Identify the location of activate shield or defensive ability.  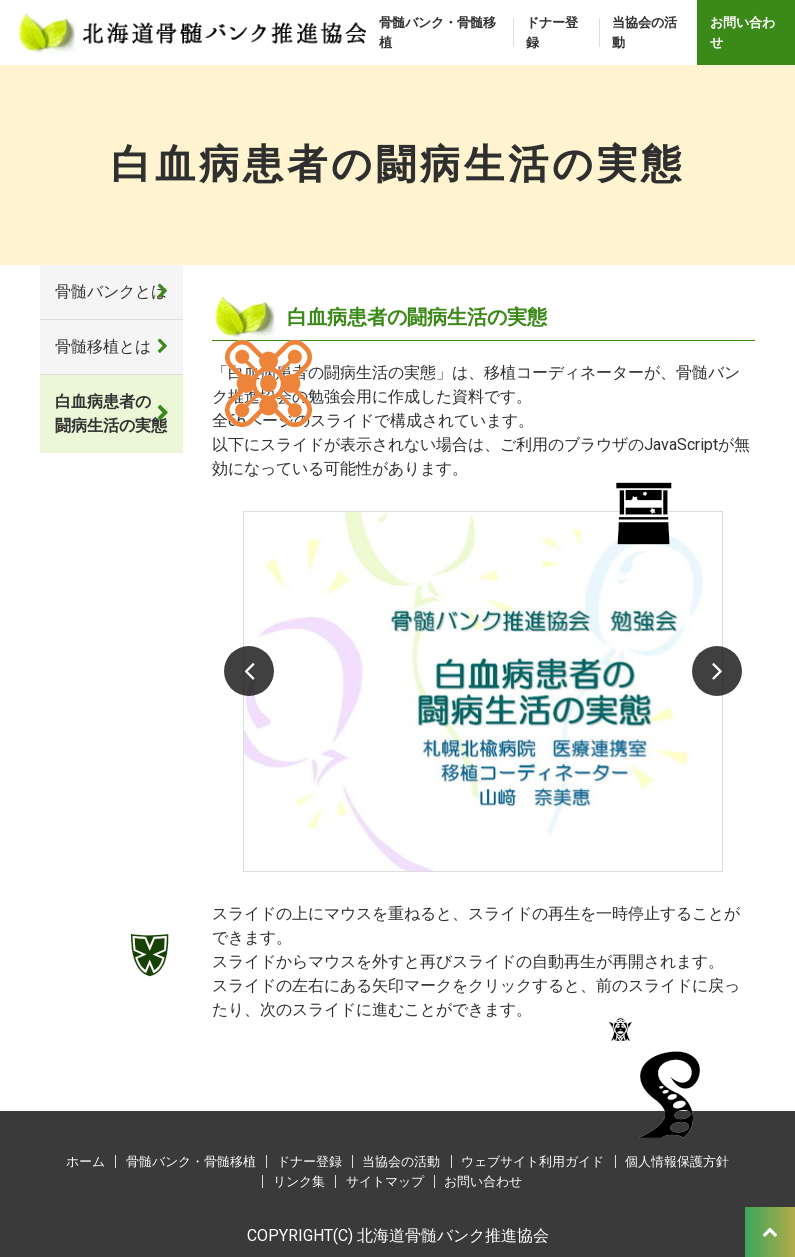
(150, 955).